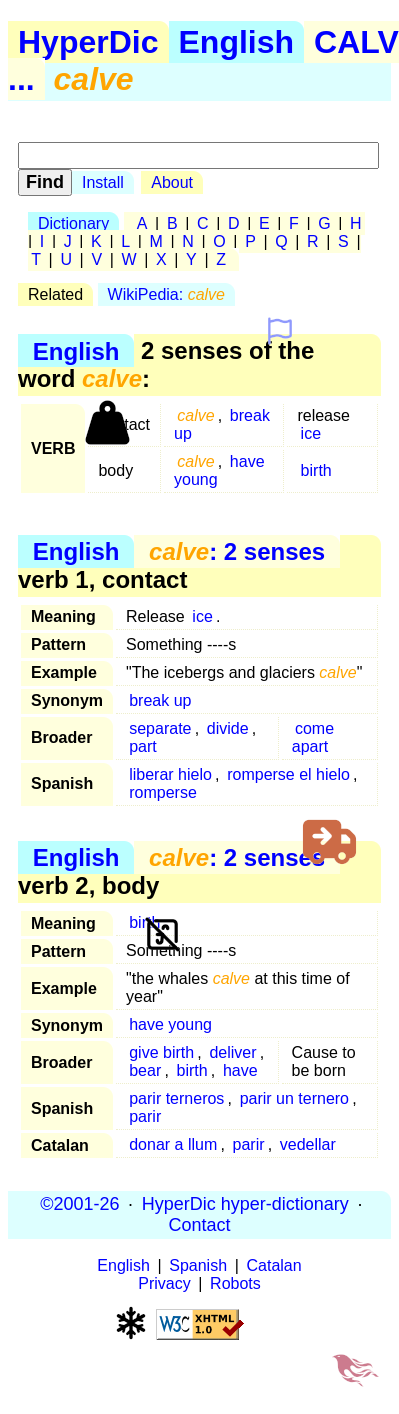 The image size is (399, 1414). I want to click on phoenix framework logo, so click(355, 1370).